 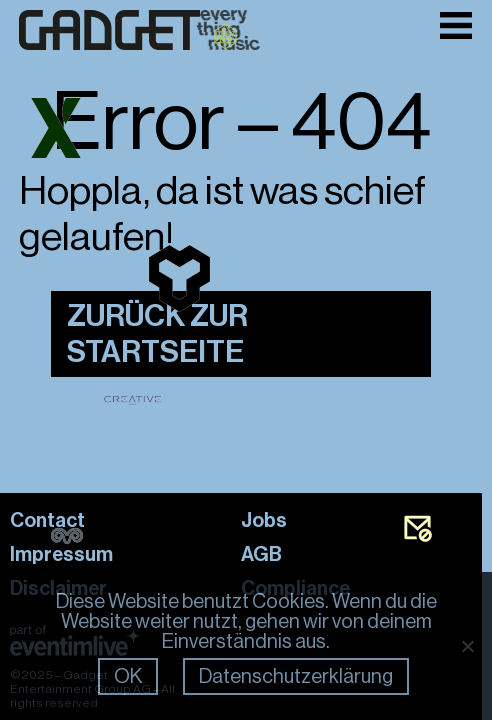 What do you see at coordinates (56, 128) in the screenshot?
I see `xstate library logo` at bounding box center [56, 128].